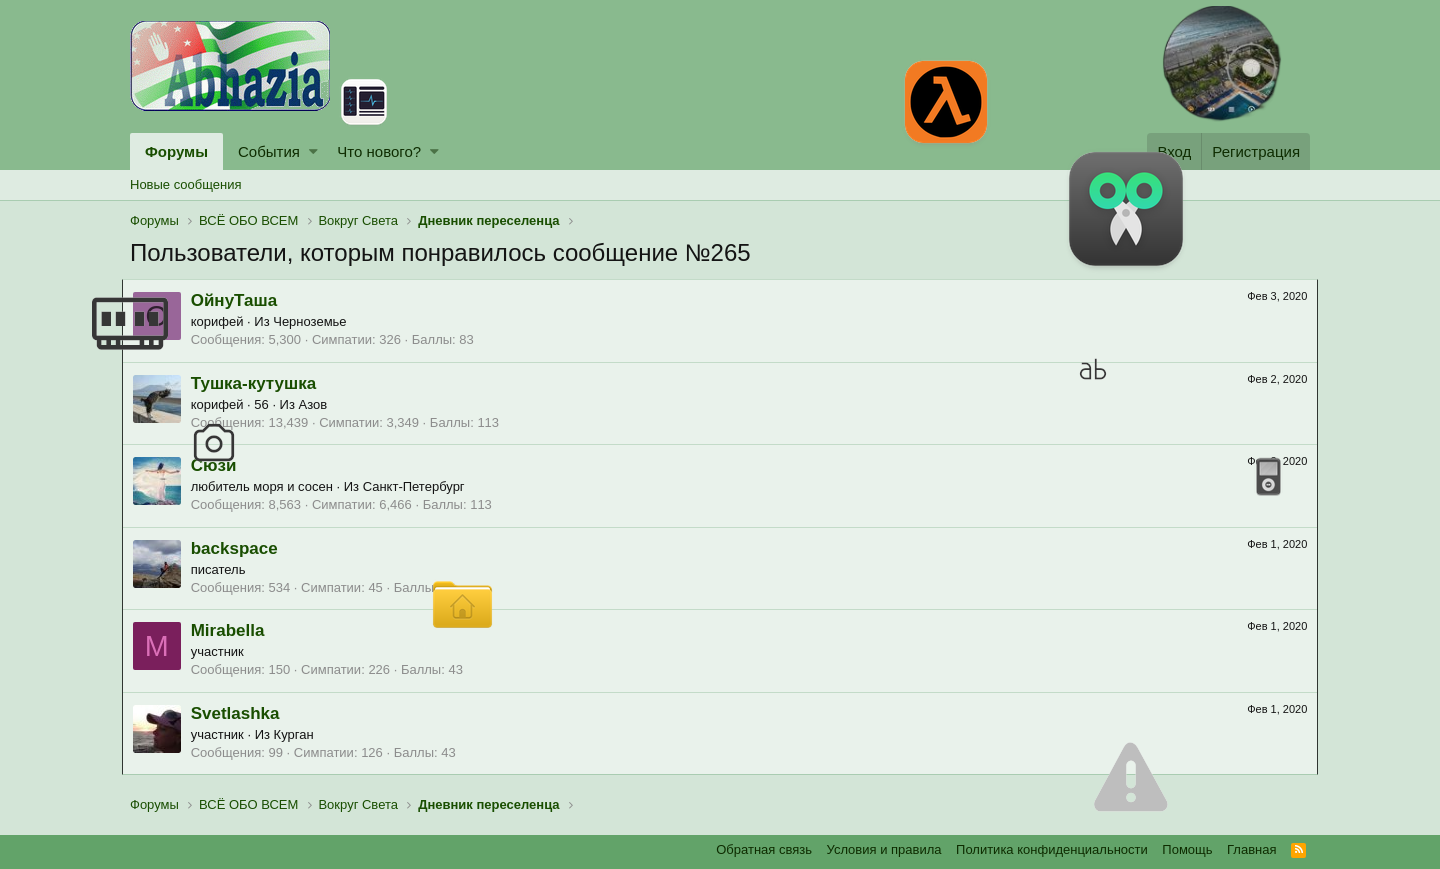  I want to click on launch half-life game, so click(946, 102).